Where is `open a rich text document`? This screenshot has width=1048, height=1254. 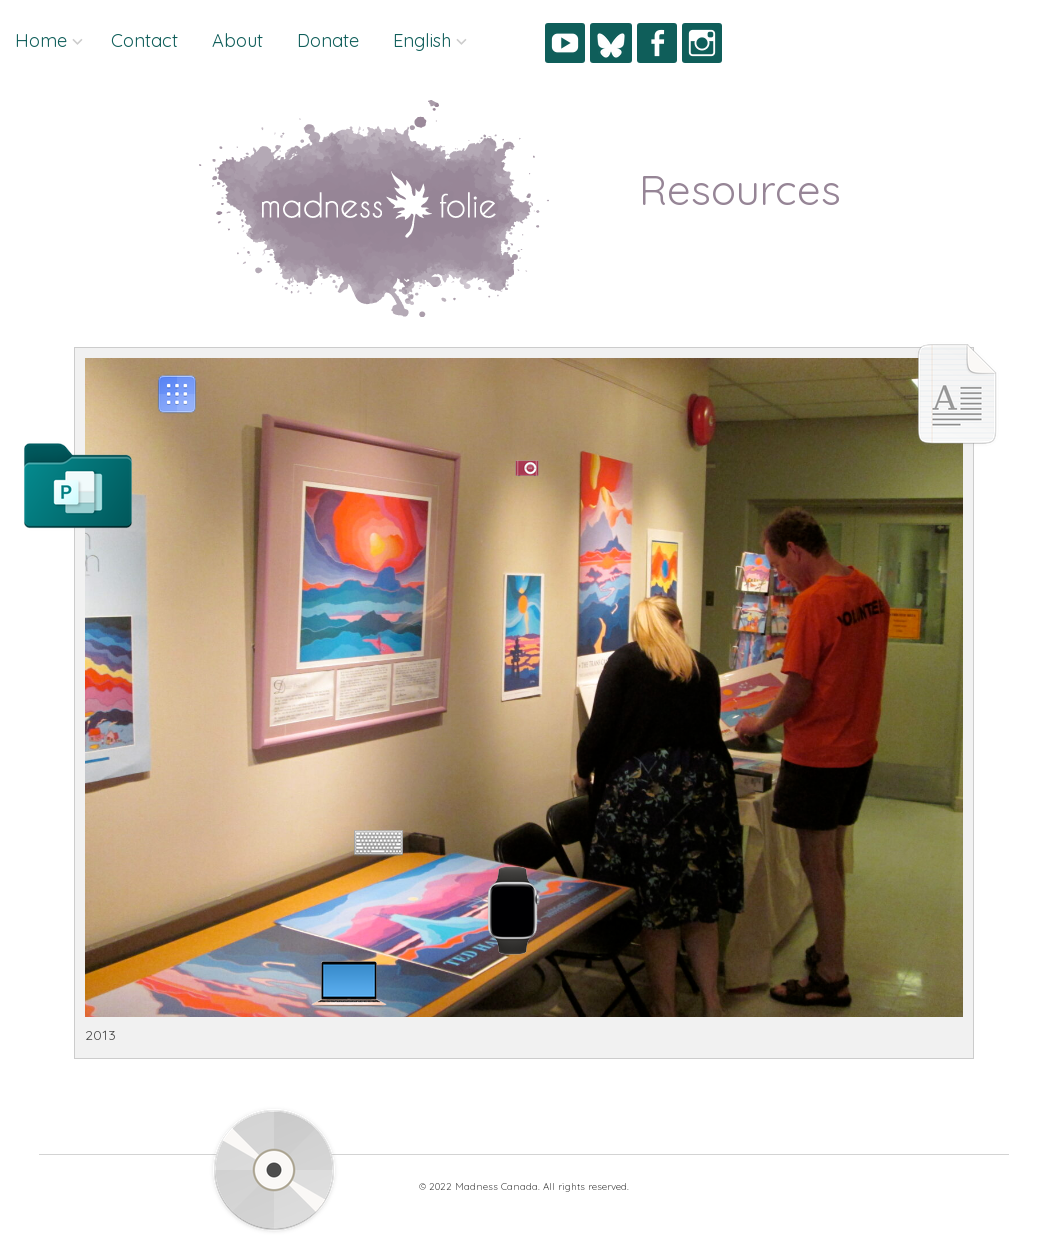 open a rich text document is located at coordinates (957, 394).